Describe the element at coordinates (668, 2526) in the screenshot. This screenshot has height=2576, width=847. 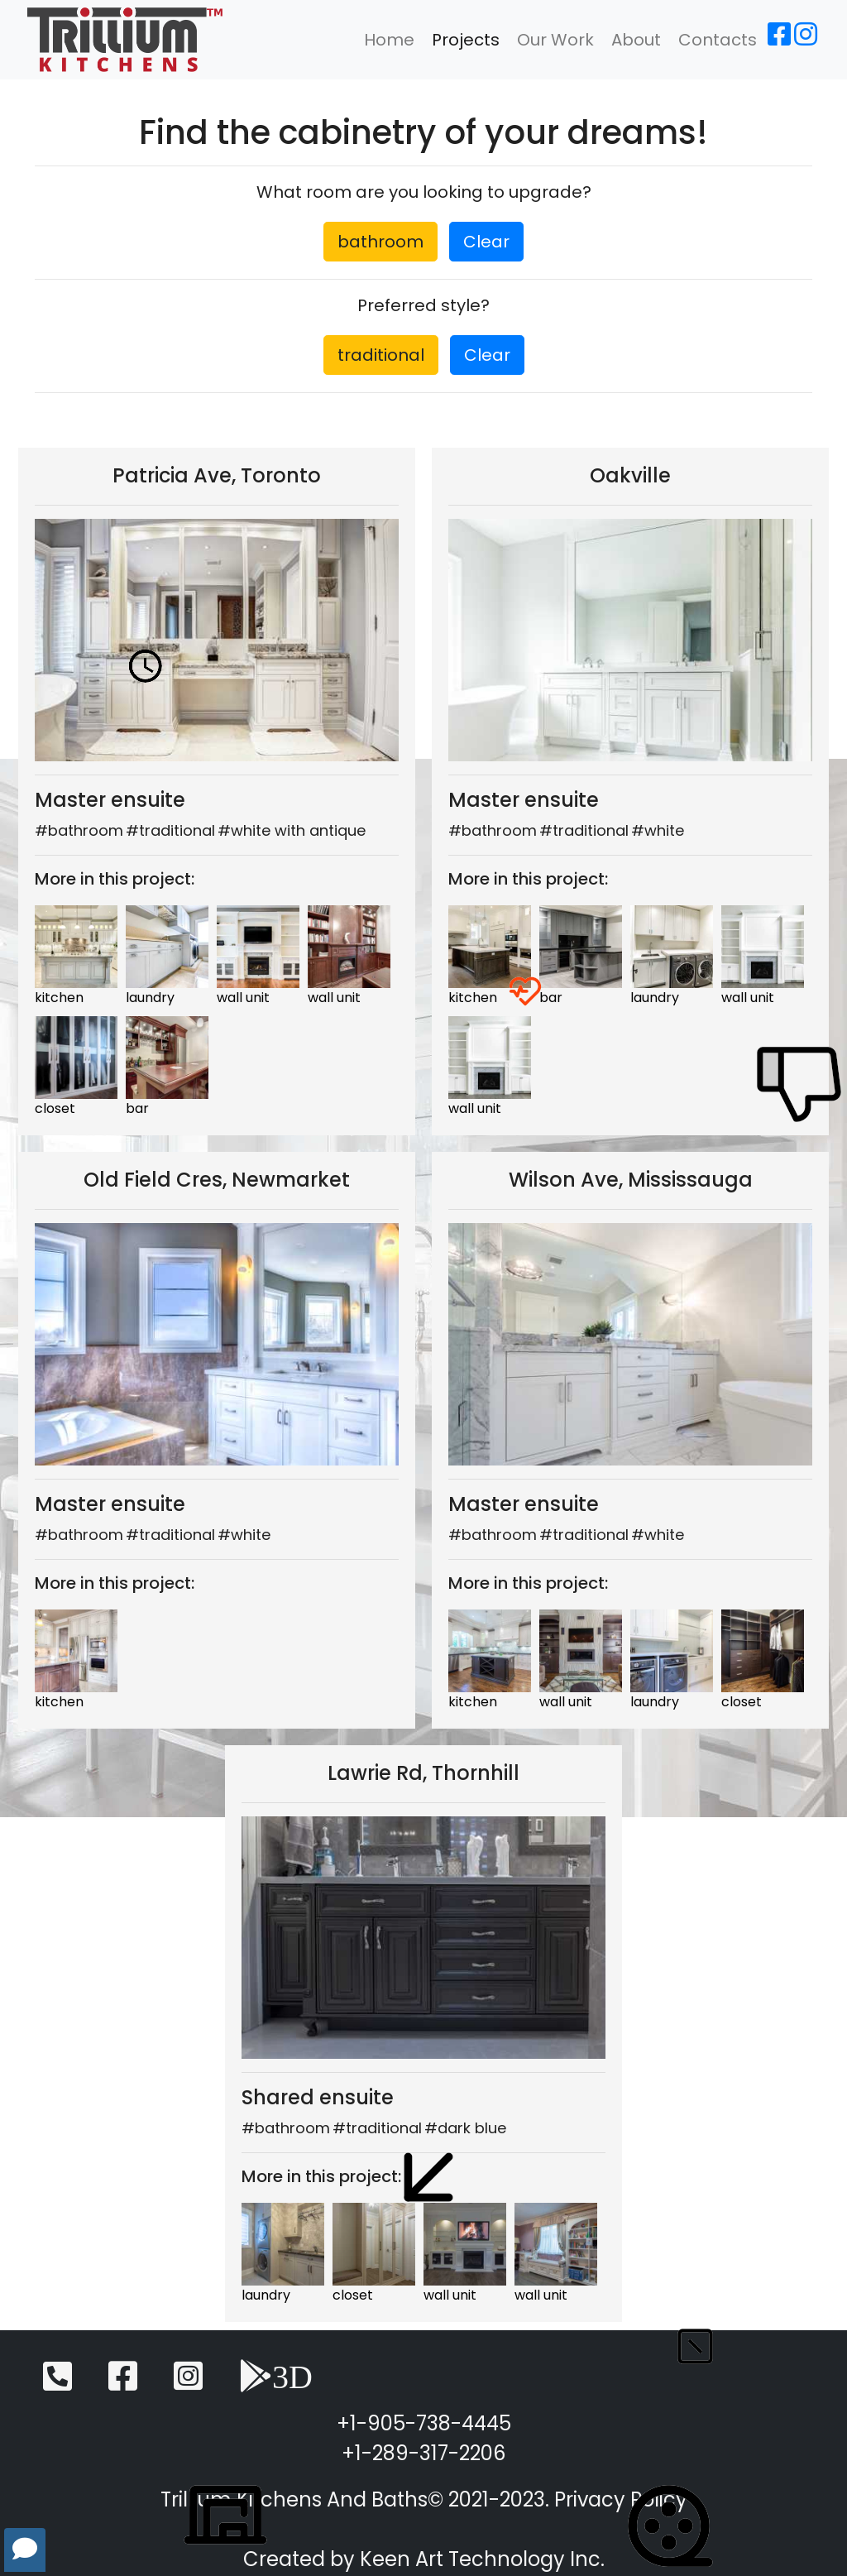
I see `access video or movie library` at that location.